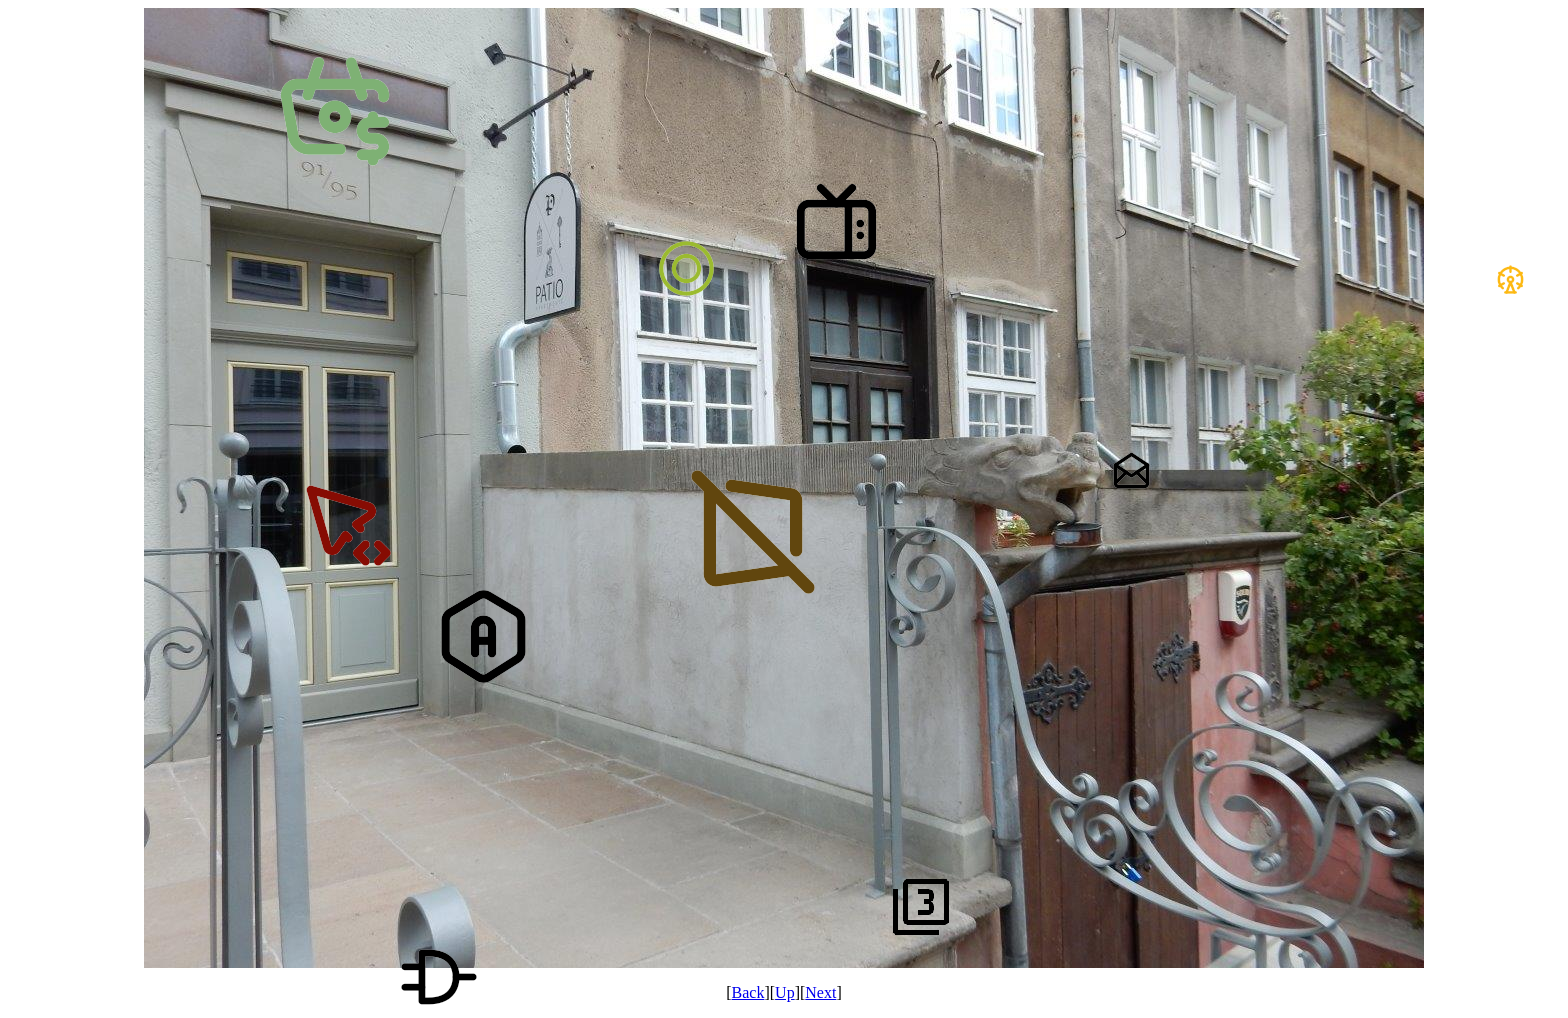  I want to click on represents a logical AND gate in circuit diagrams, so click(439, 977).